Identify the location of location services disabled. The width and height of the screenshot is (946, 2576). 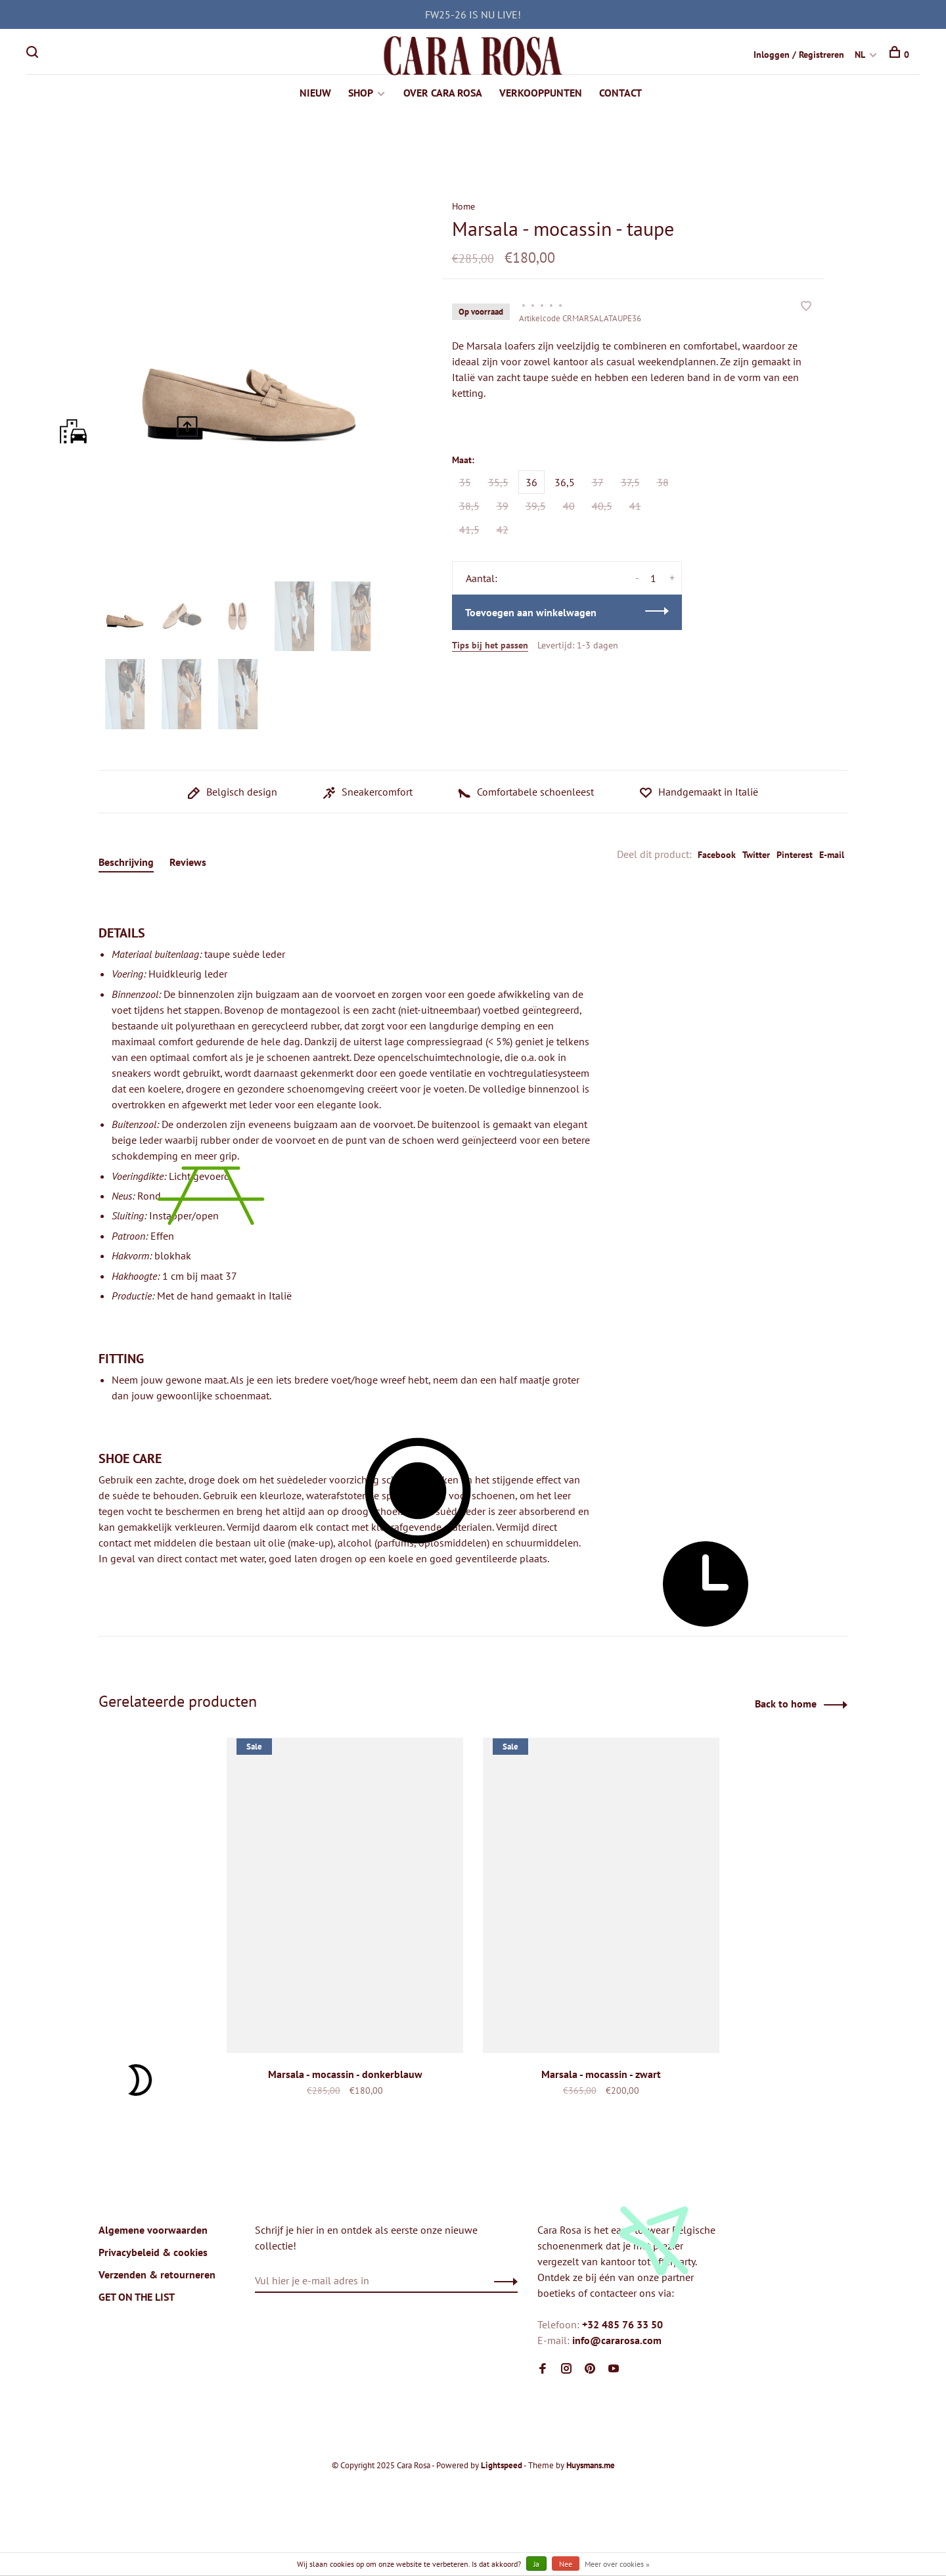
(654, 2240).